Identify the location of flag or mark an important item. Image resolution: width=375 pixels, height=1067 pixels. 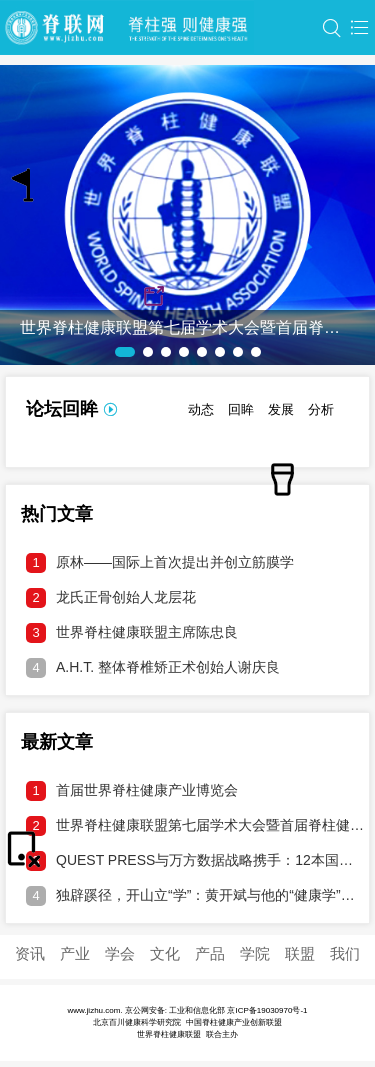
(25, 185).